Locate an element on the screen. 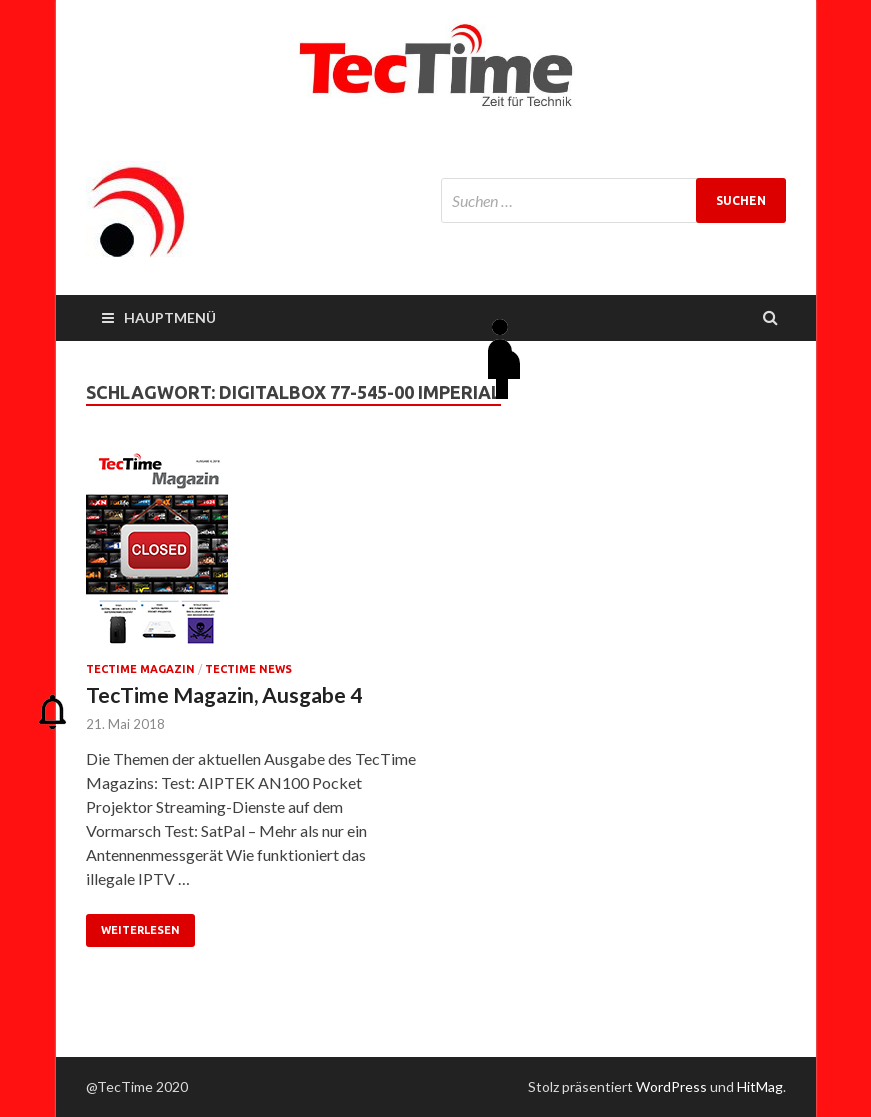 The width and height of the screenshot is (871, 1117). view notifications is located at coordinates (52, 711).